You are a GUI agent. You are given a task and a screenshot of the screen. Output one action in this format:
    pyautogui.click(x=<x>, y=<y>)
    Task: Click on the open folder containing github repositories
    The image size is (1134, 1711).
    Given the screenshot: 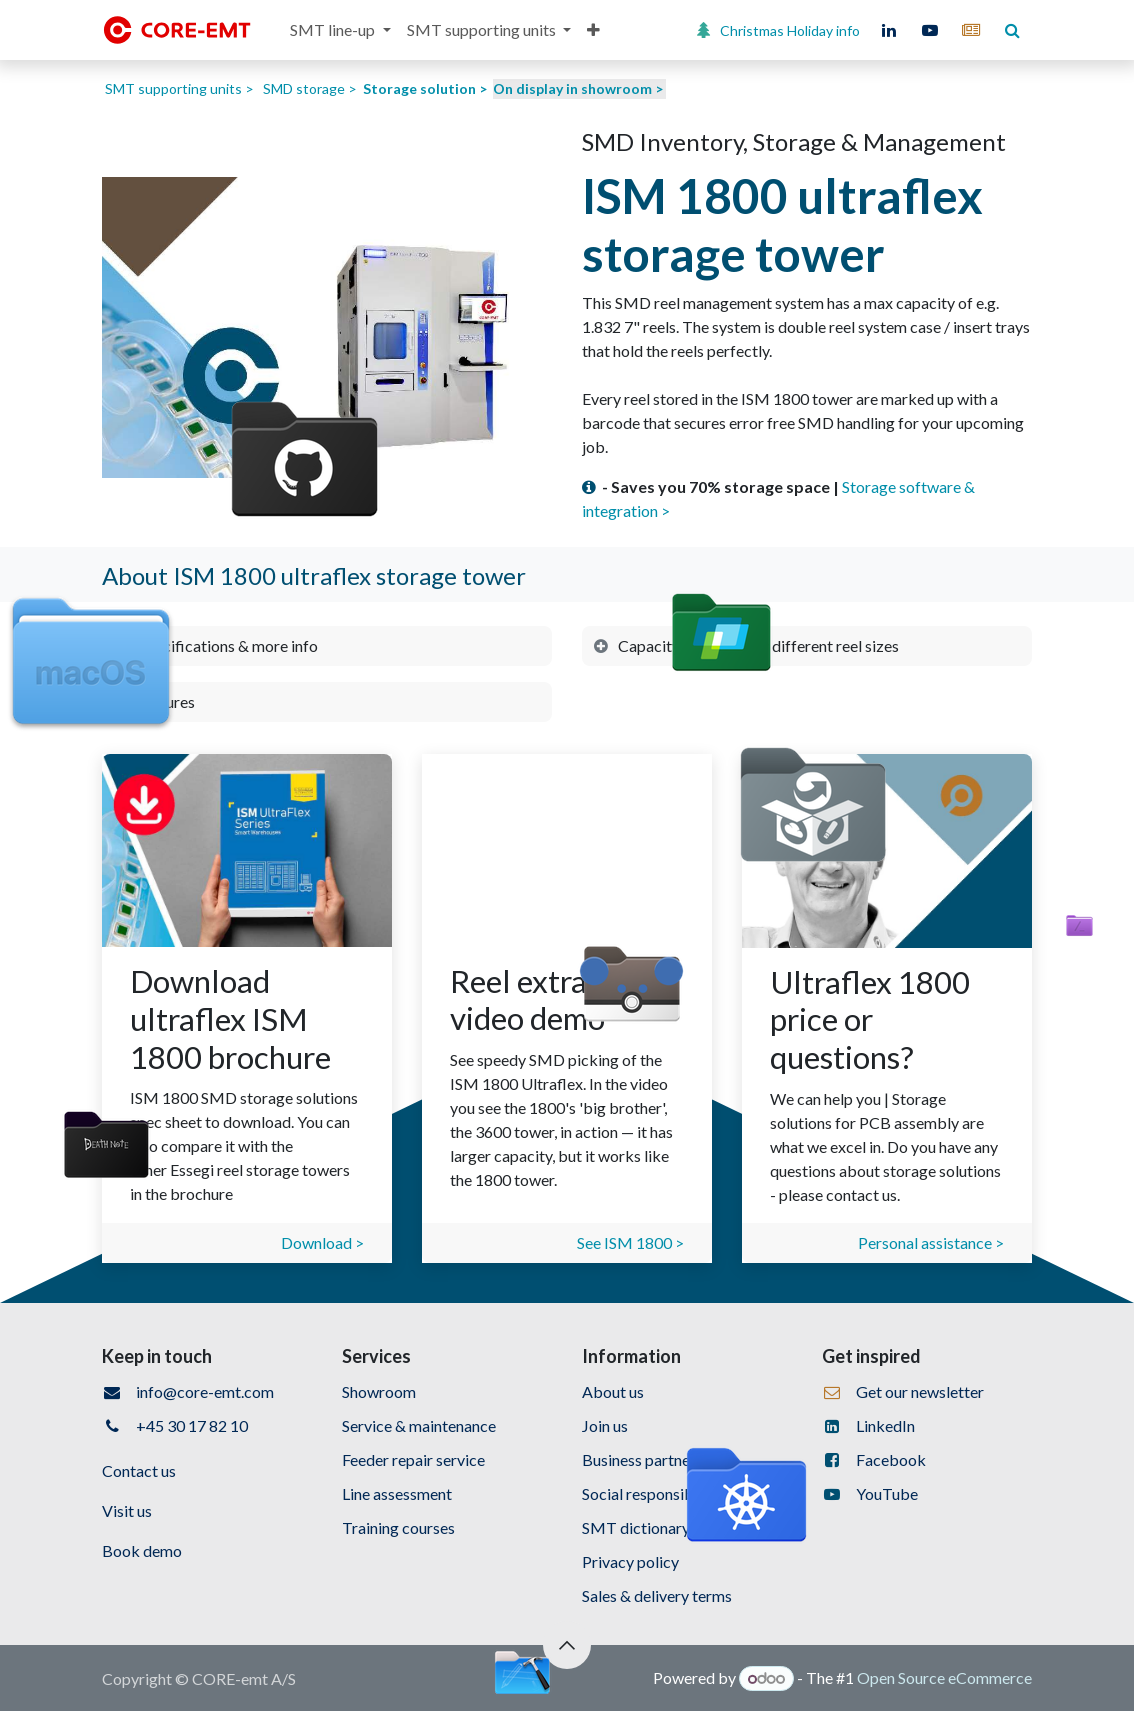 What is the action you would take?
    pyautogui.click(x=304, y=463)
    